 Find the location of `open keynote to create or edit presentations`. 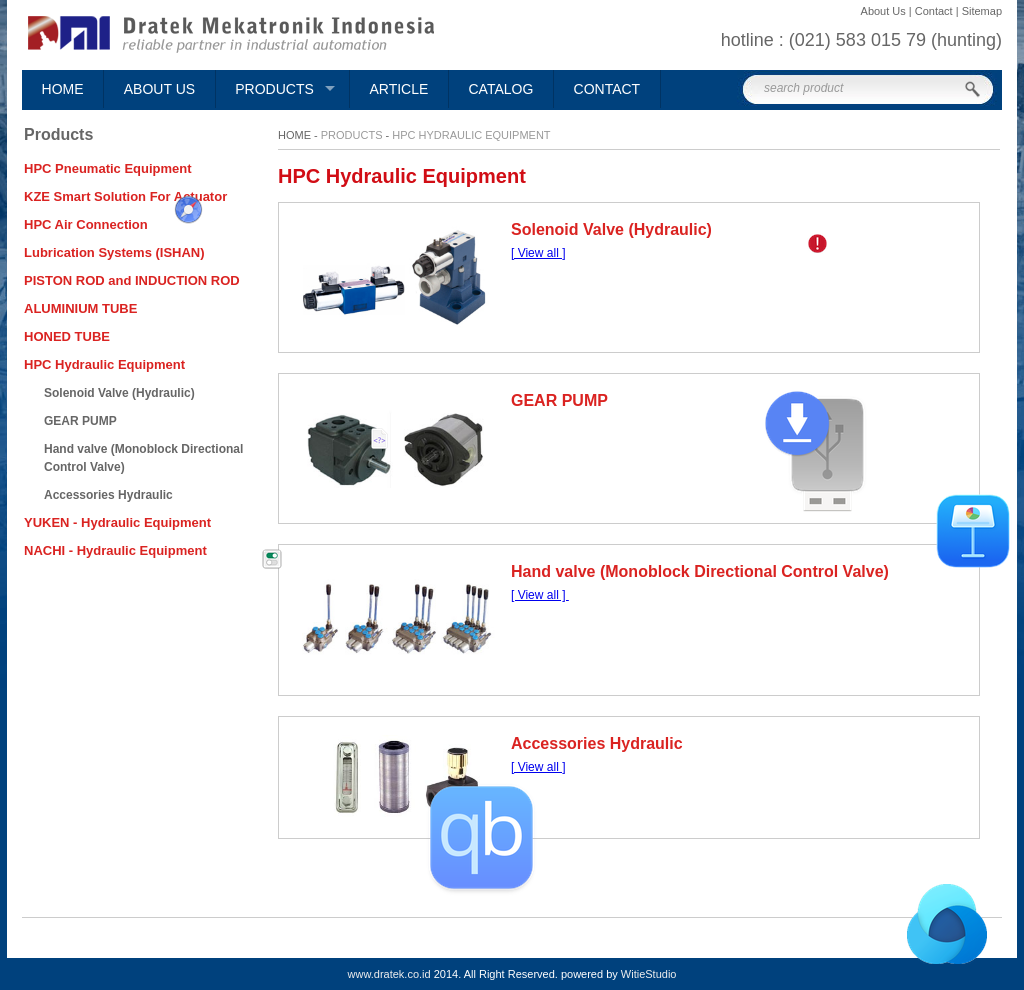

open keynote to create or edit presentations is located at coordinates (973, 531).